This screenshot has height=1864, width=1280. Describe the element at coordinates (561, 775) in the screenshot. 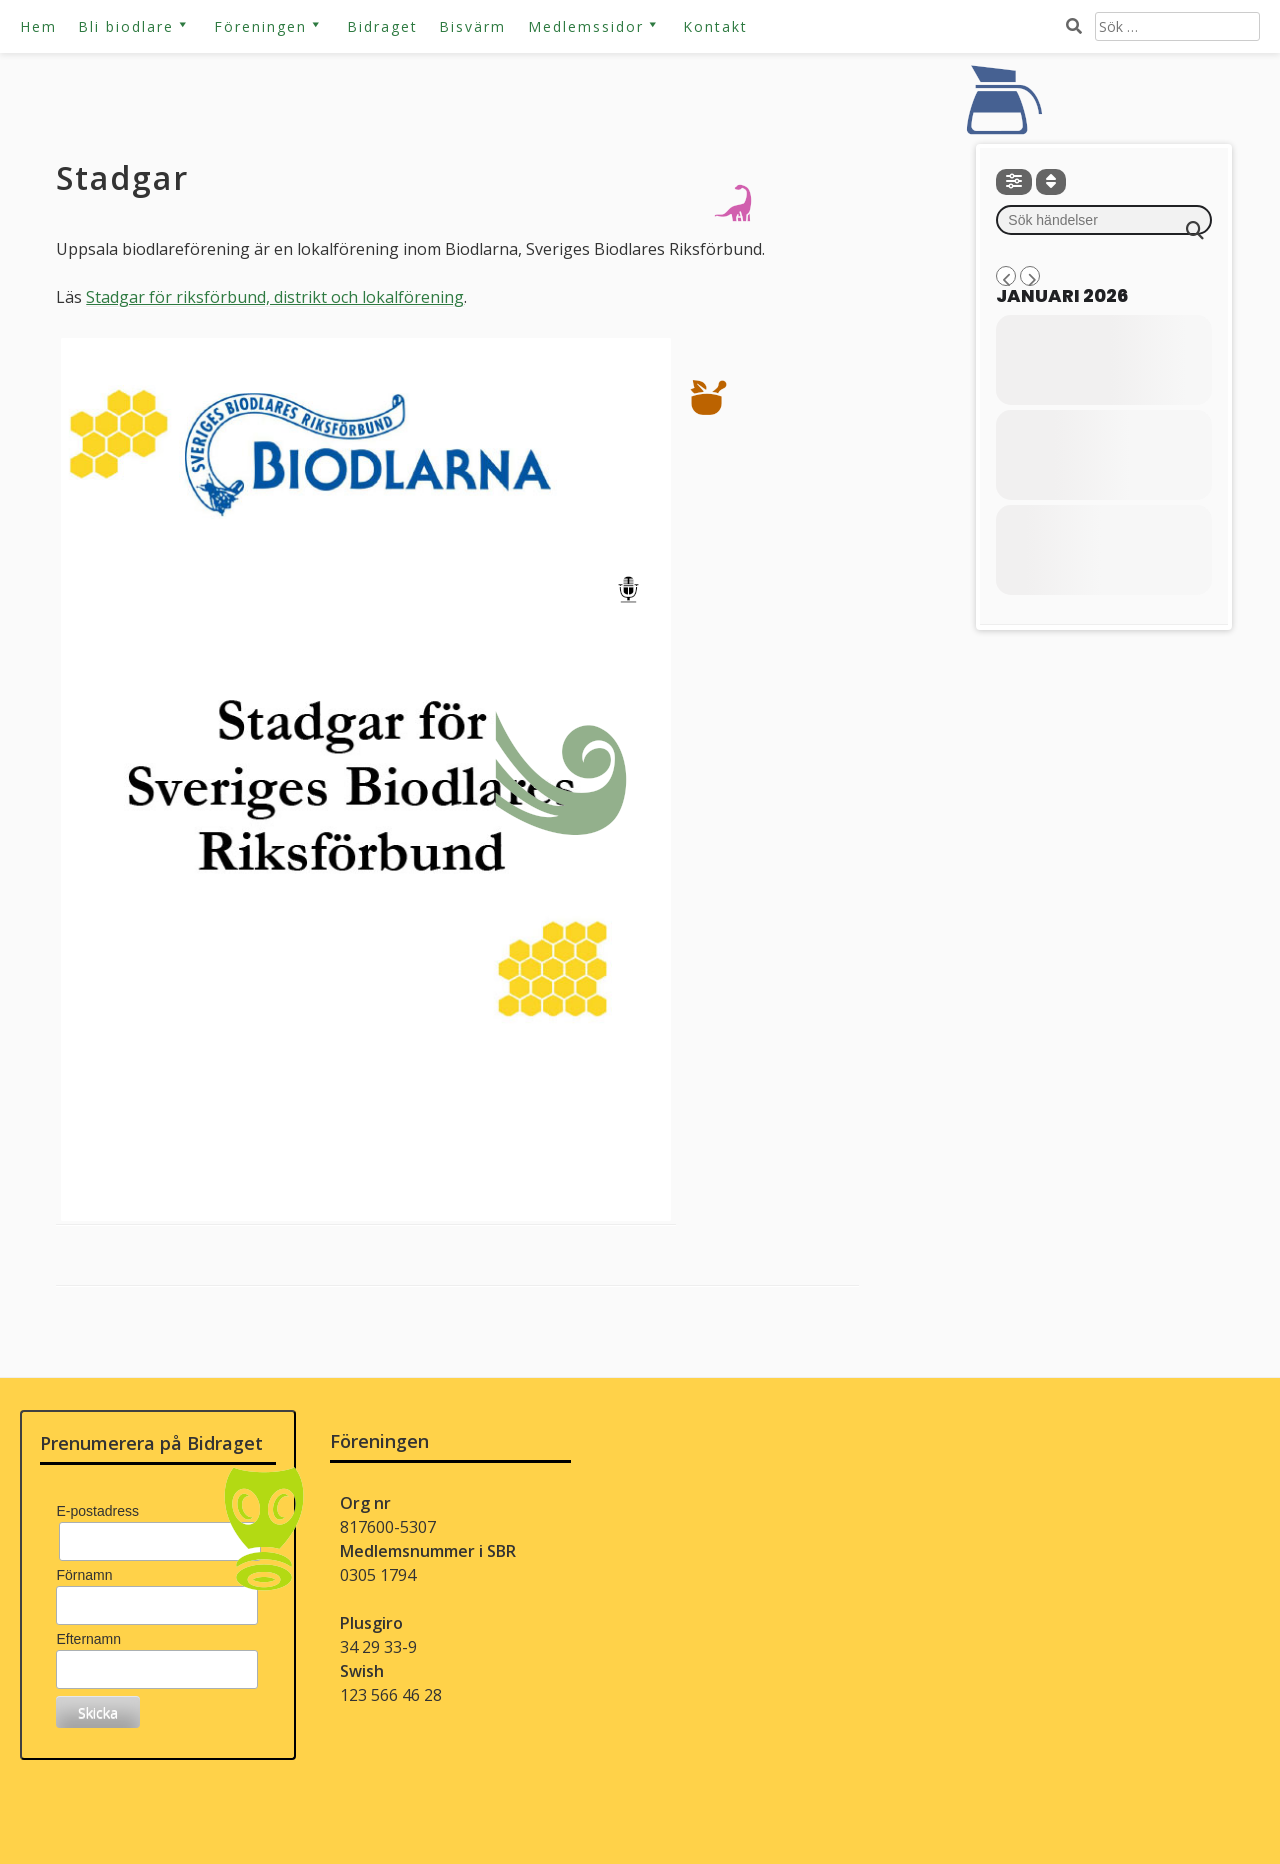

I see `indicates wind or air element in a game` at that location.